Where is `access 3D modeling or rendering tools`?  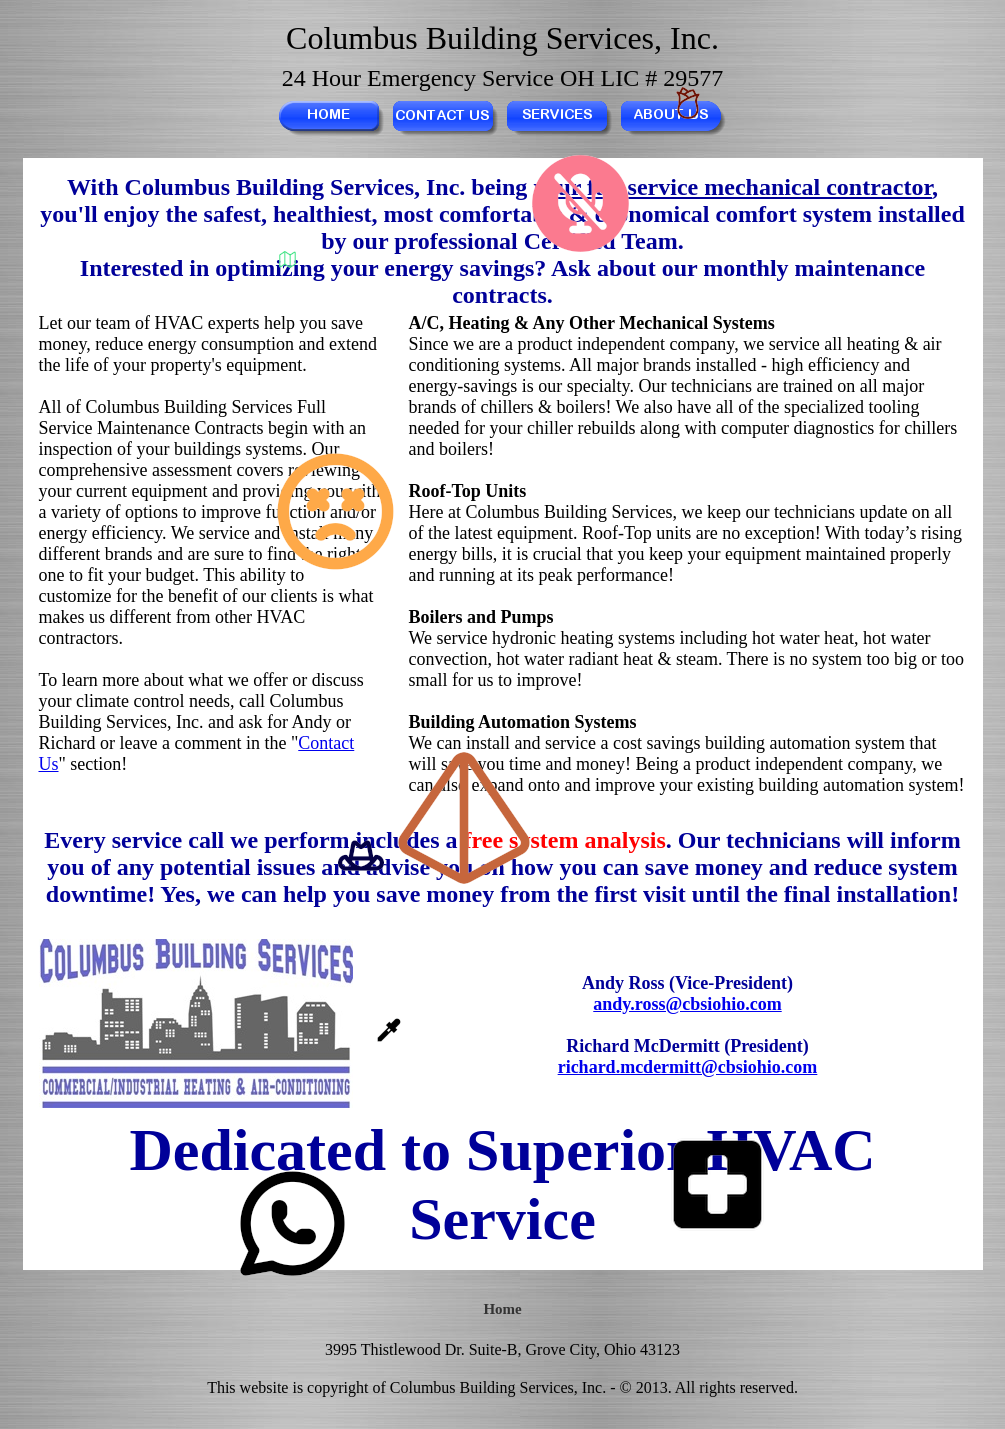 access 3D modeling or rendering tools is located at coordinates (464, 818).